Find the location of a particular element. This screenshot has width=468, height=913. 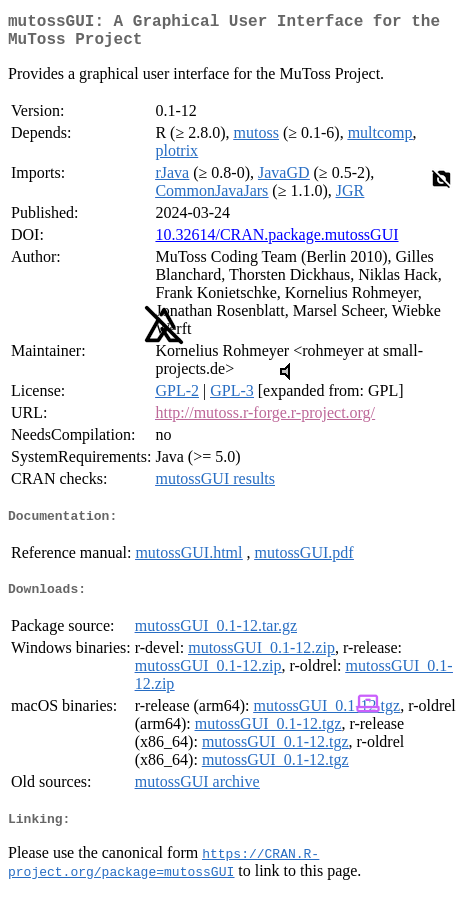

switch to desktop view is located at coordinates (368, 703).